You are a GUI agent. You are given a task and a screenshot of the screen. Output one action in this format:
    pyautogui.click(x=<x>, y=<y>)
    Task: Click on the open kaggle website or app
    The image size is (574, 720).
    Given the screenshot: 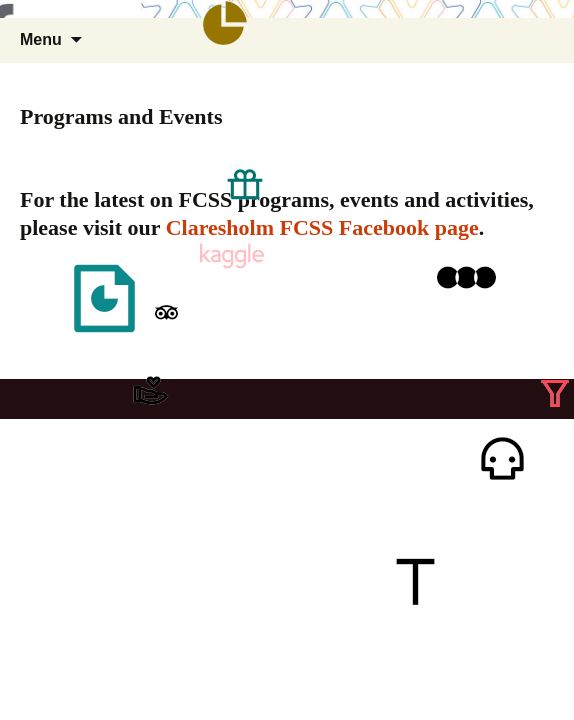 What is the action you would take?
    pyautogui.click(x=232, y=256)
    